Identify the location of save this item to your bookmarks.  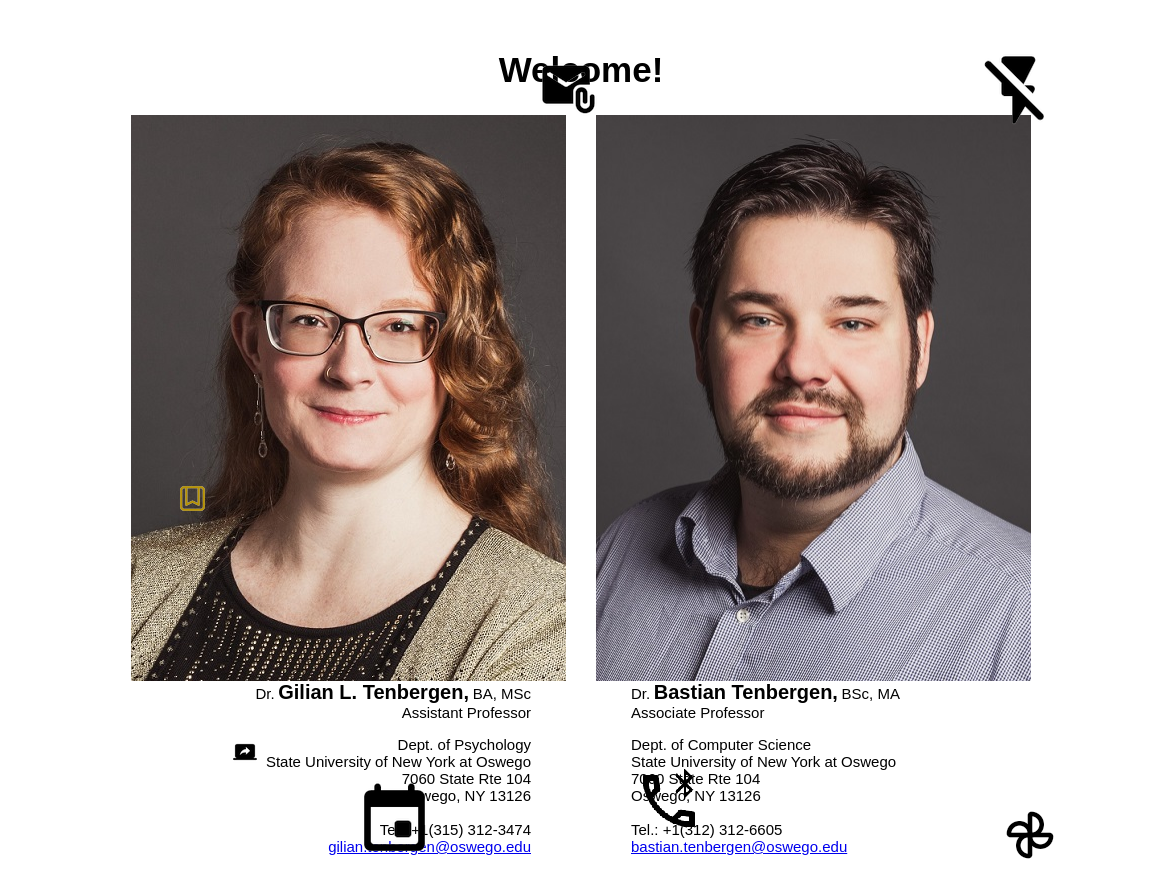
(192, 498).